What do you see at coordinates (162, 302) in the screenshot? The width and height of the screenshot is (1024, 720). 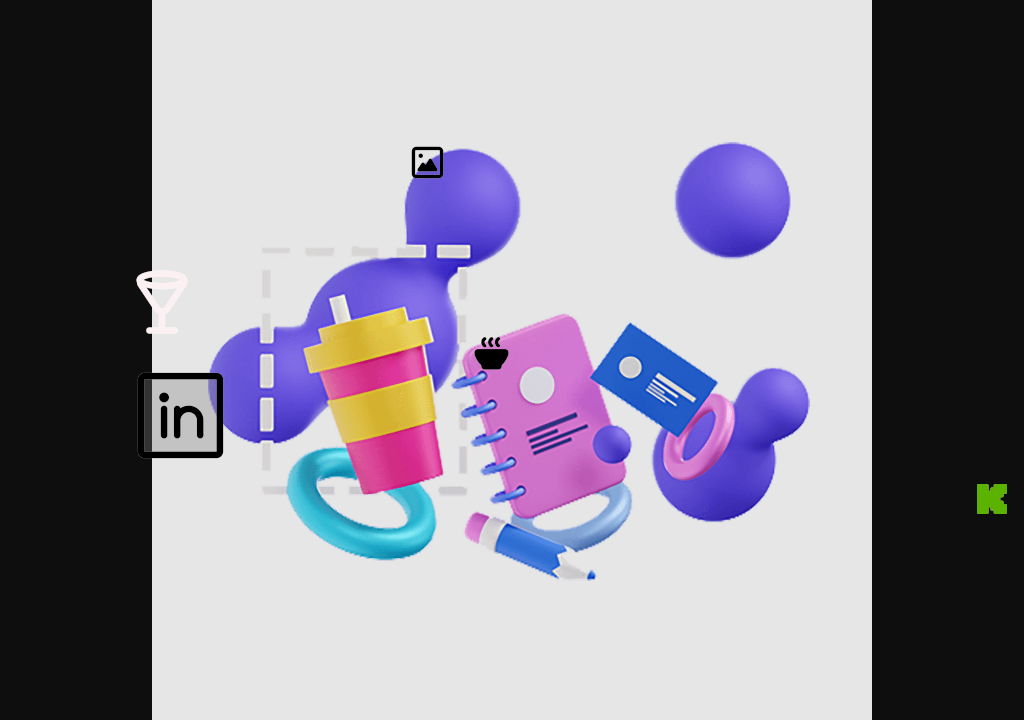 I see `view bar or cocktail menu` at bounding box center [162, 302].